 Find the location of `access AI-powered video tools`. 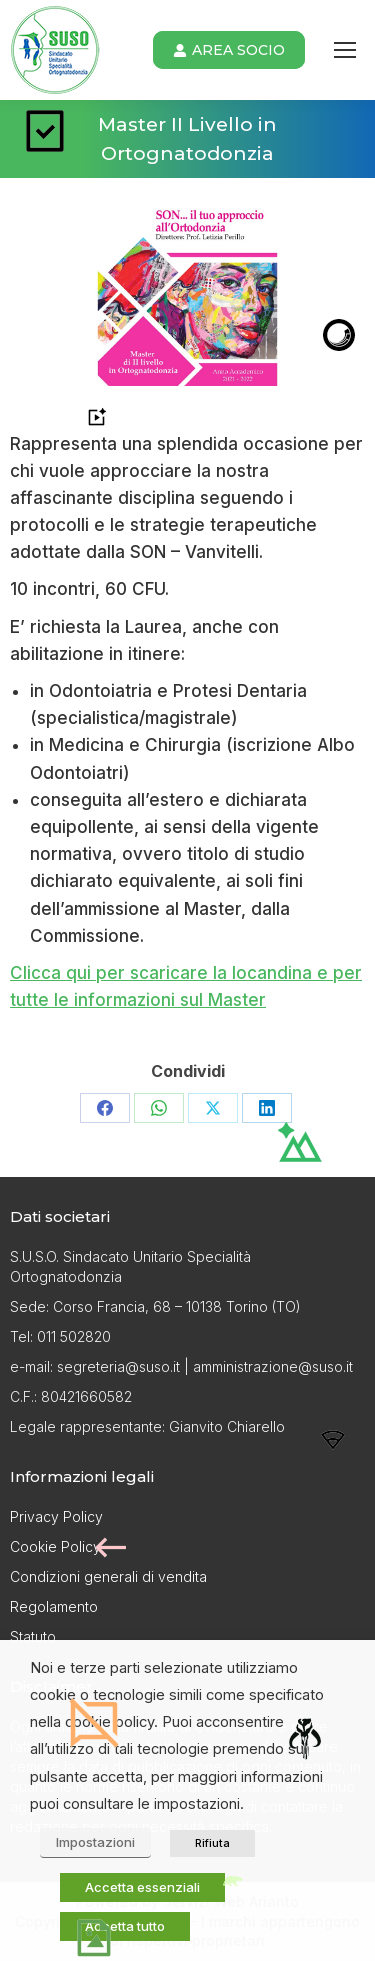

access AI-powered video tools is located at coordinates (96, 417).